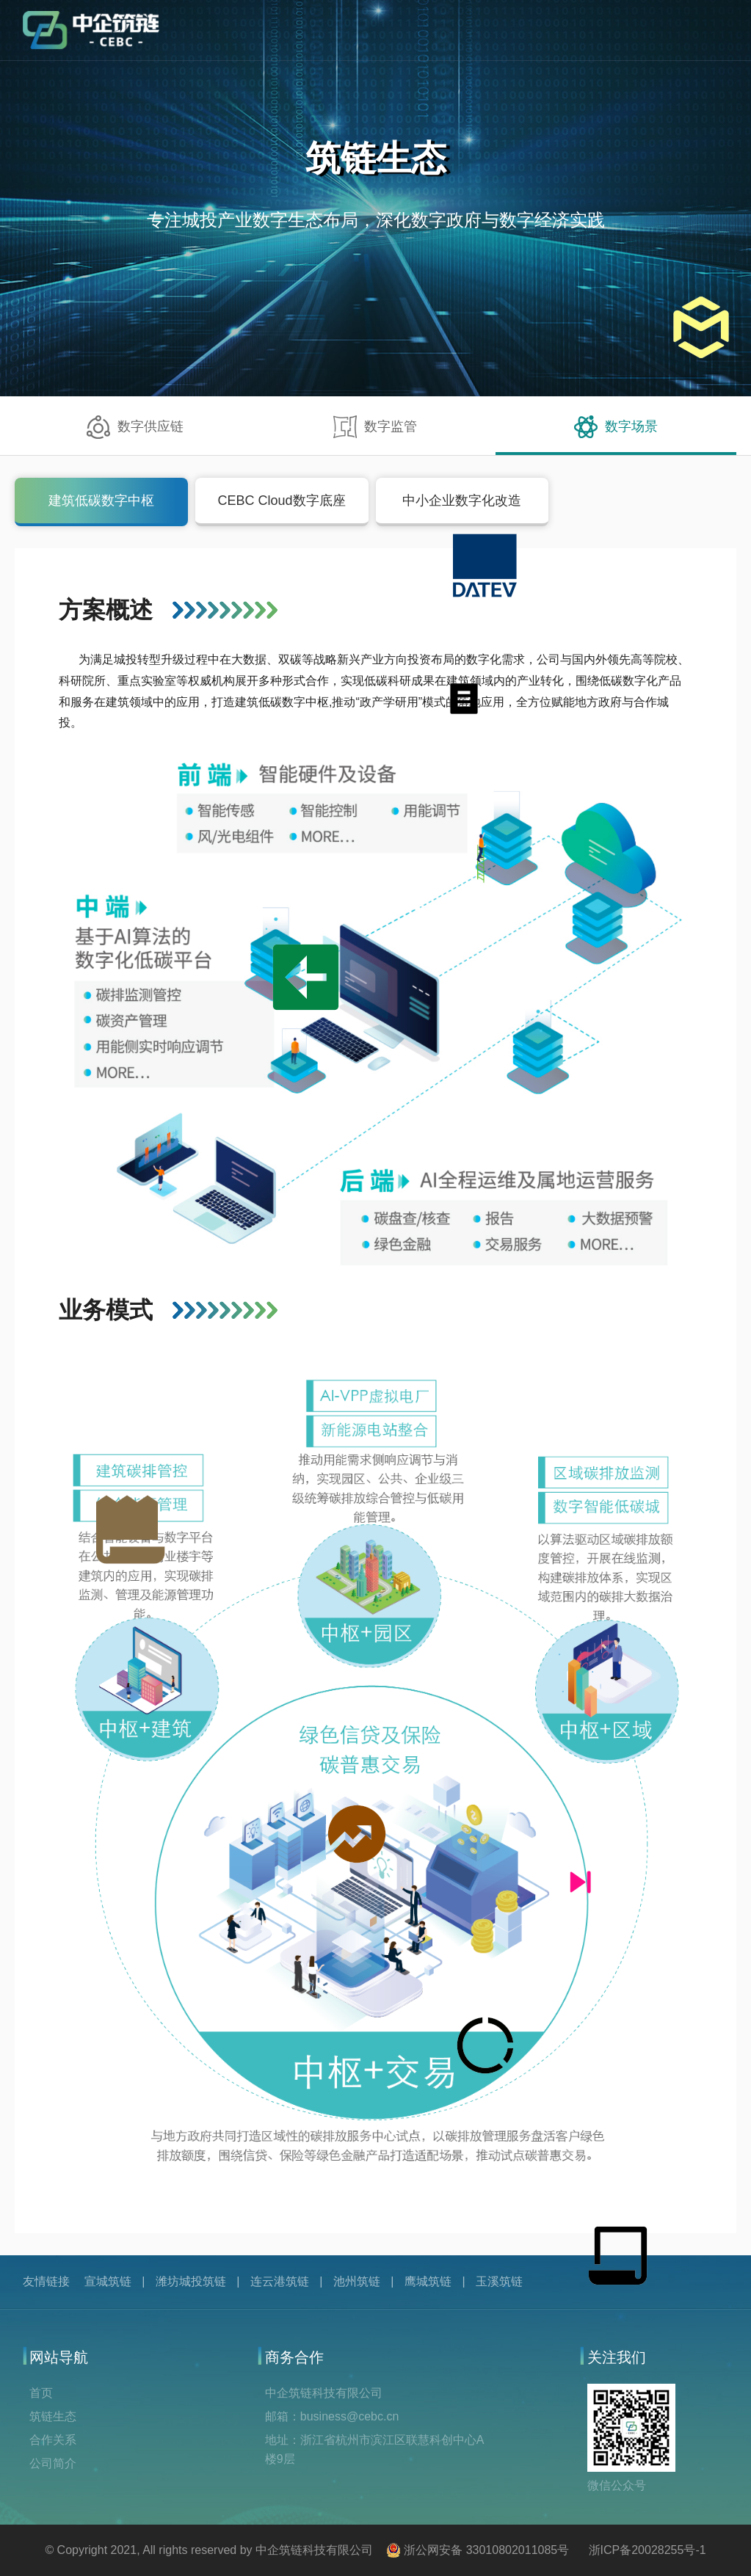 The height and width of the screenshot is (2576, 751). I want to click on skip to the next track, so click(579, 1882).